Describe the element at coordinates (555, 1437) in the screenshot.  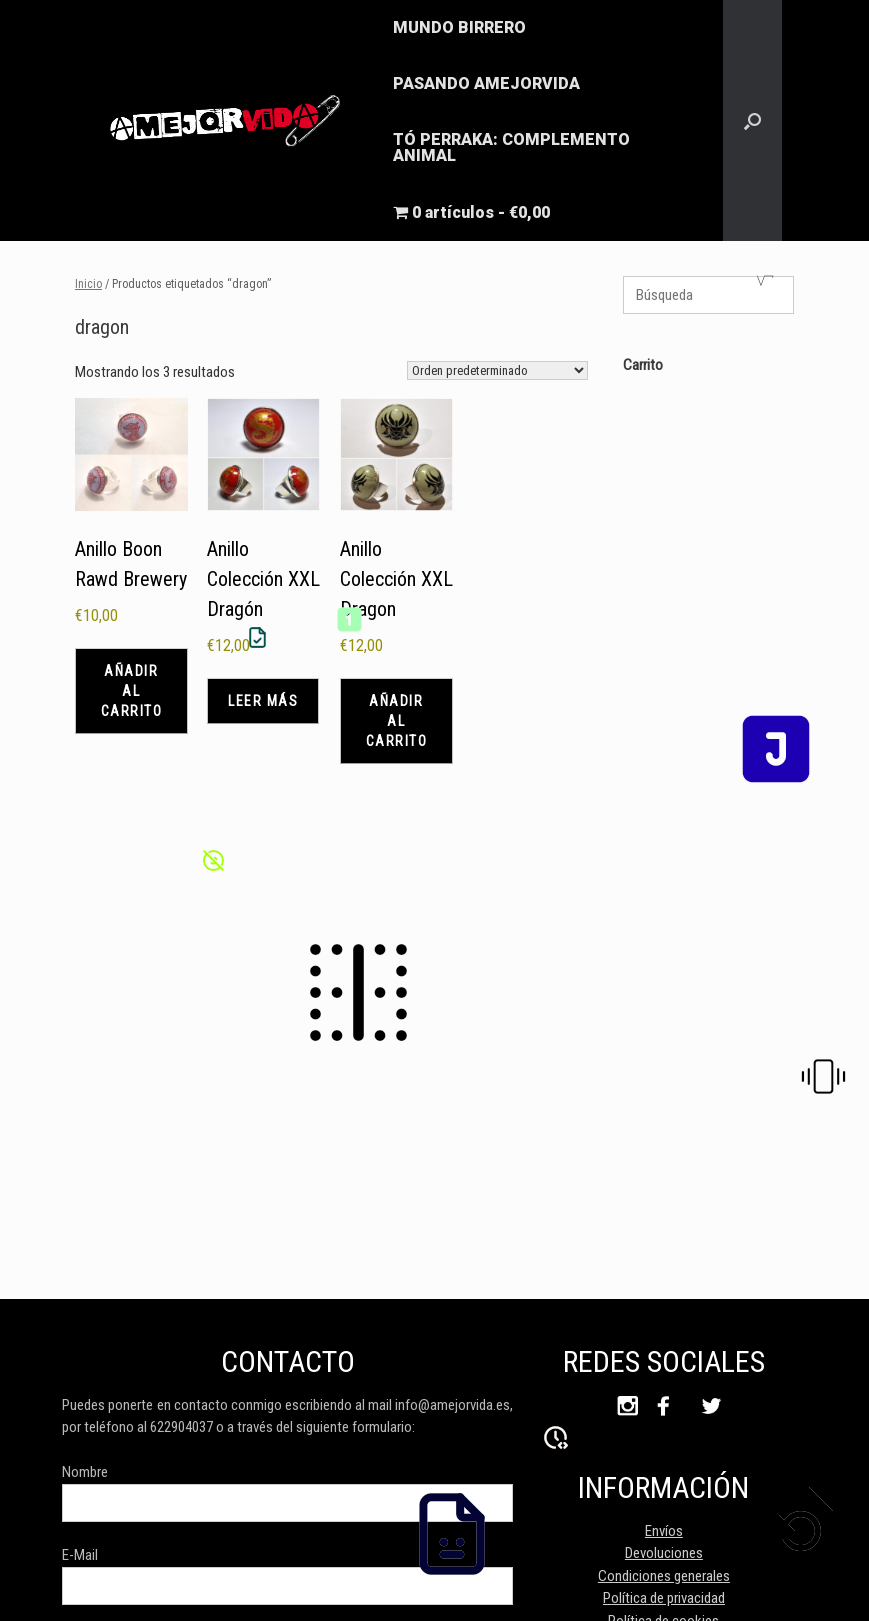
I see `view or edit scheduled code execution` at that location.